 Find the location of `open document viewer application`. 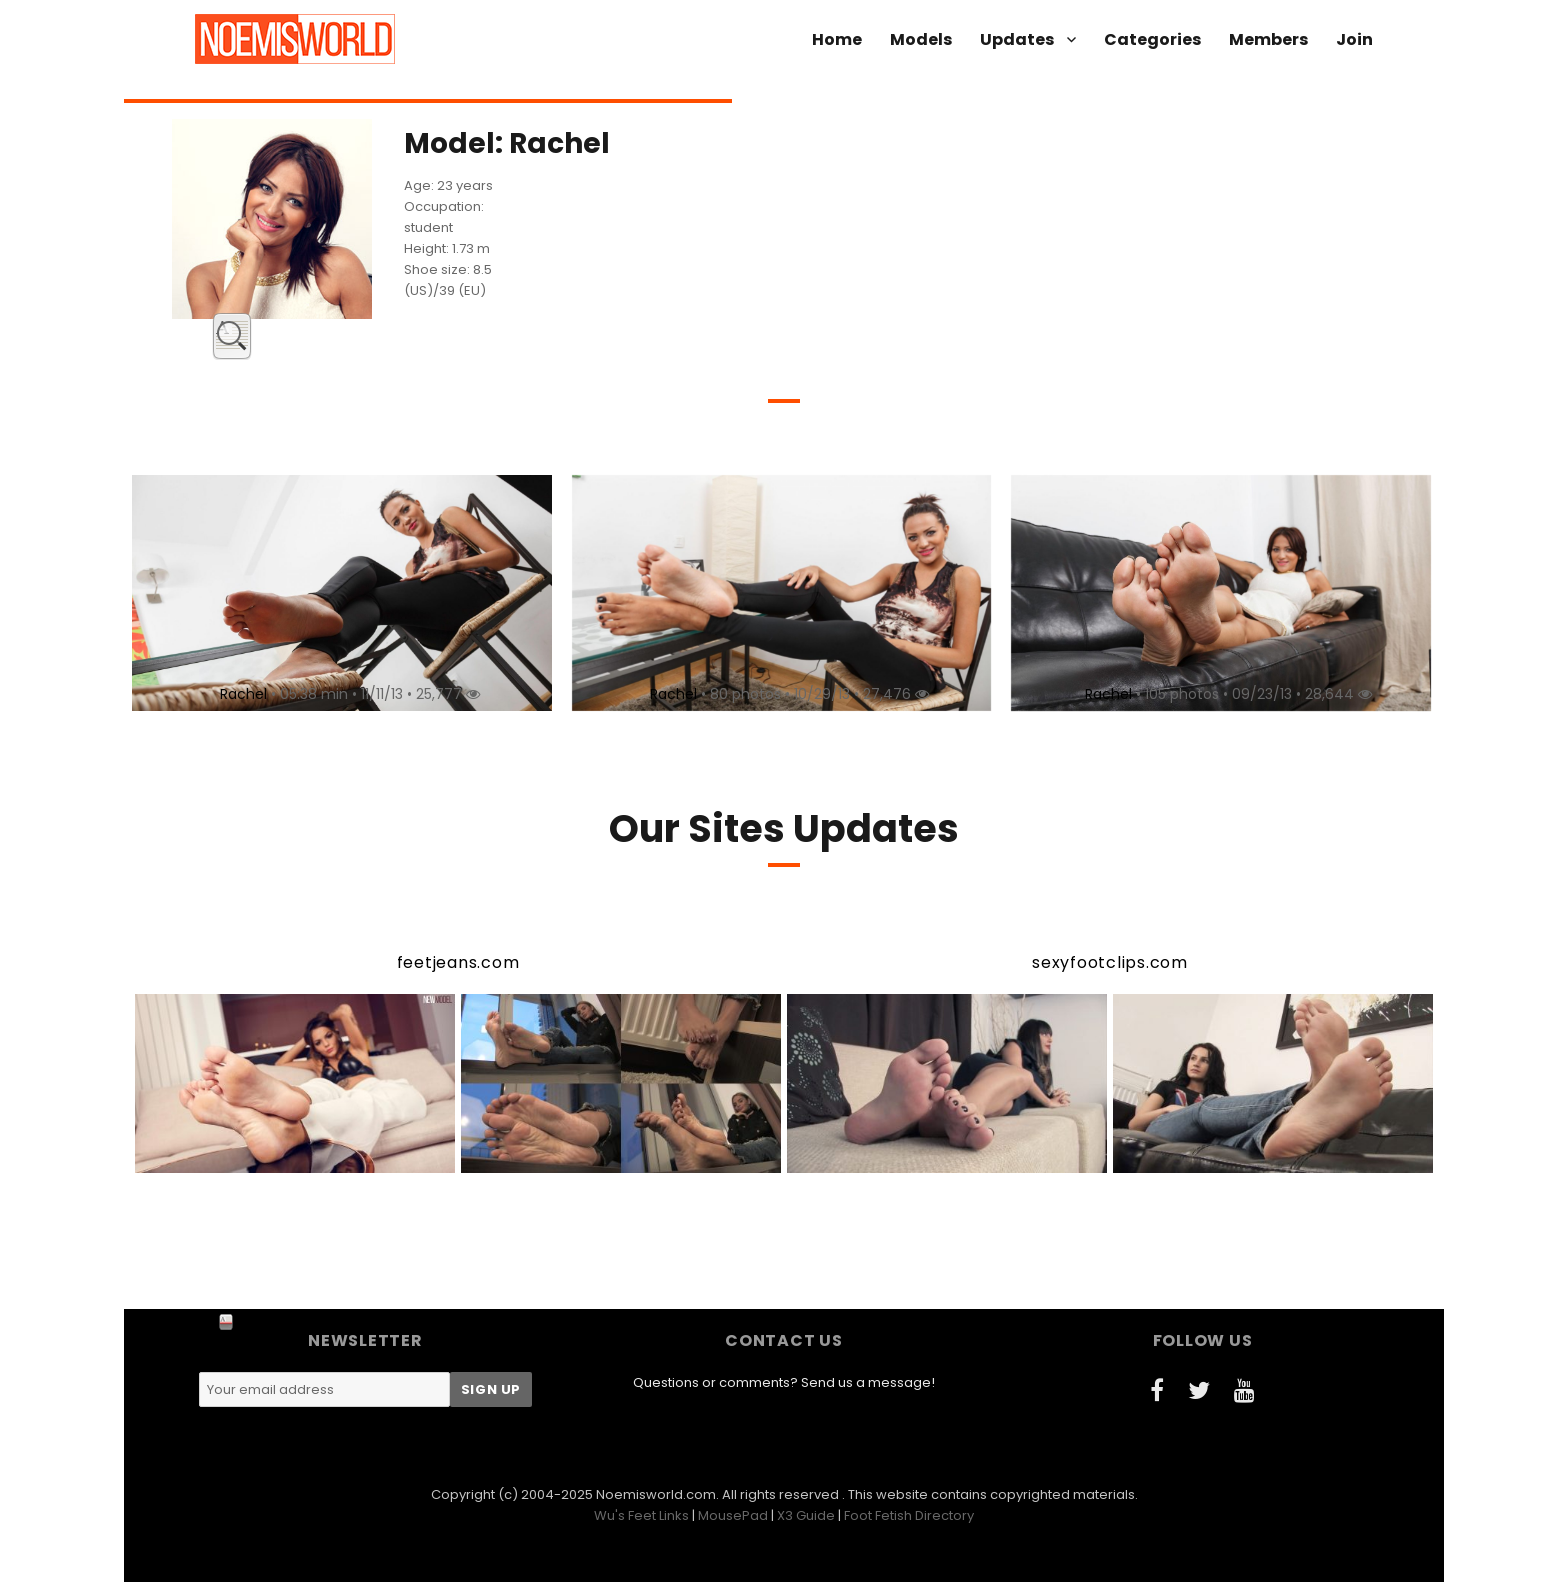

open document viewer application is located at coordinates (232, 336).